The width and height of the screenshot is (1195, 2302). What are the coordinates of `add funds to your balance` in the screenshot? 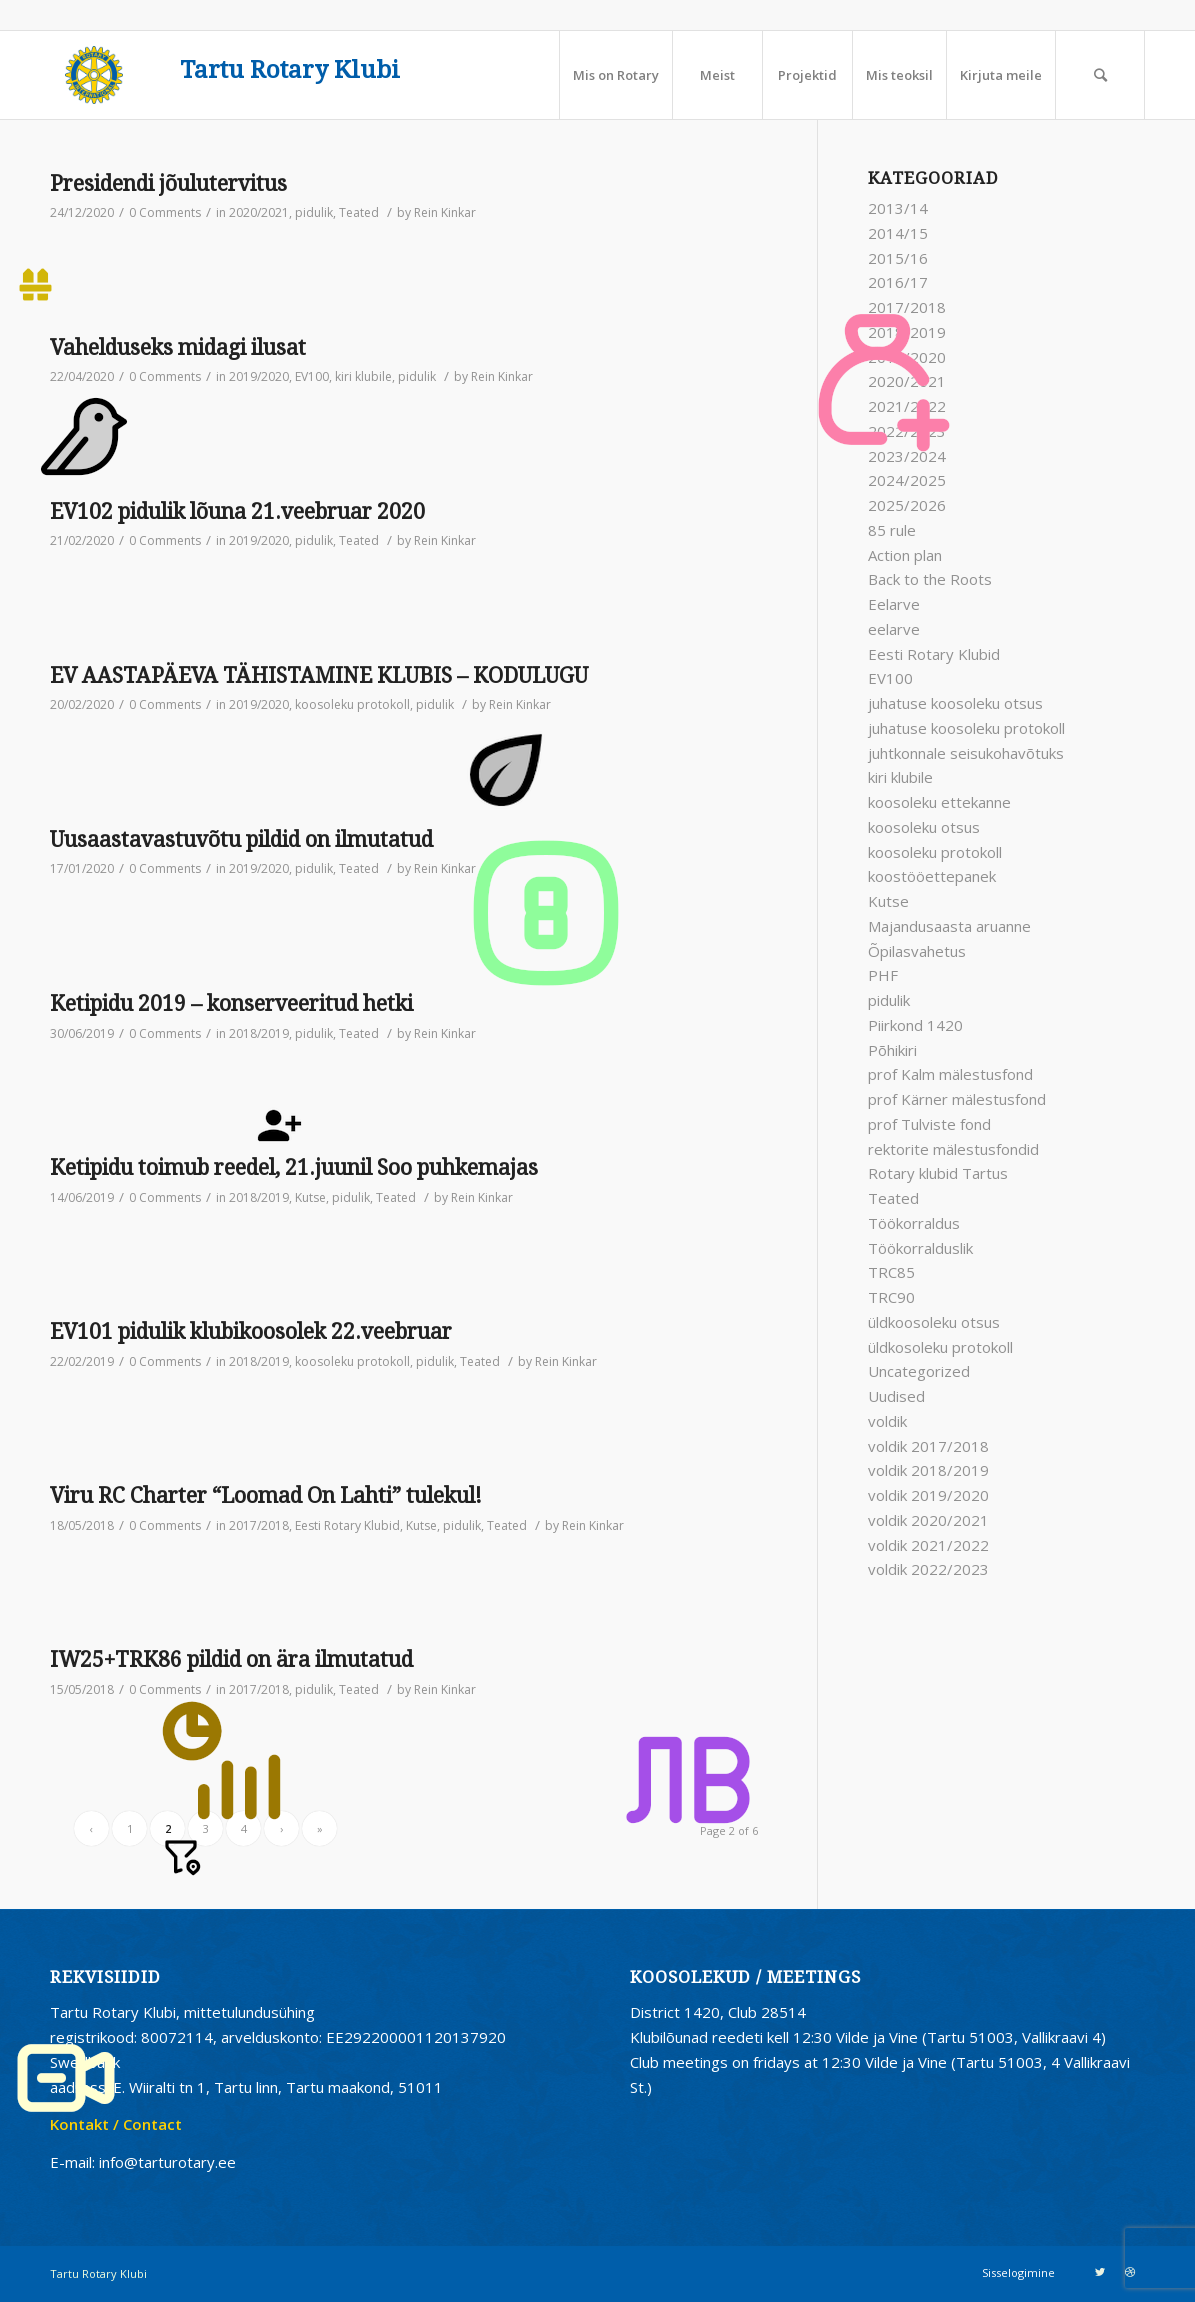 It's located at (877, 379).